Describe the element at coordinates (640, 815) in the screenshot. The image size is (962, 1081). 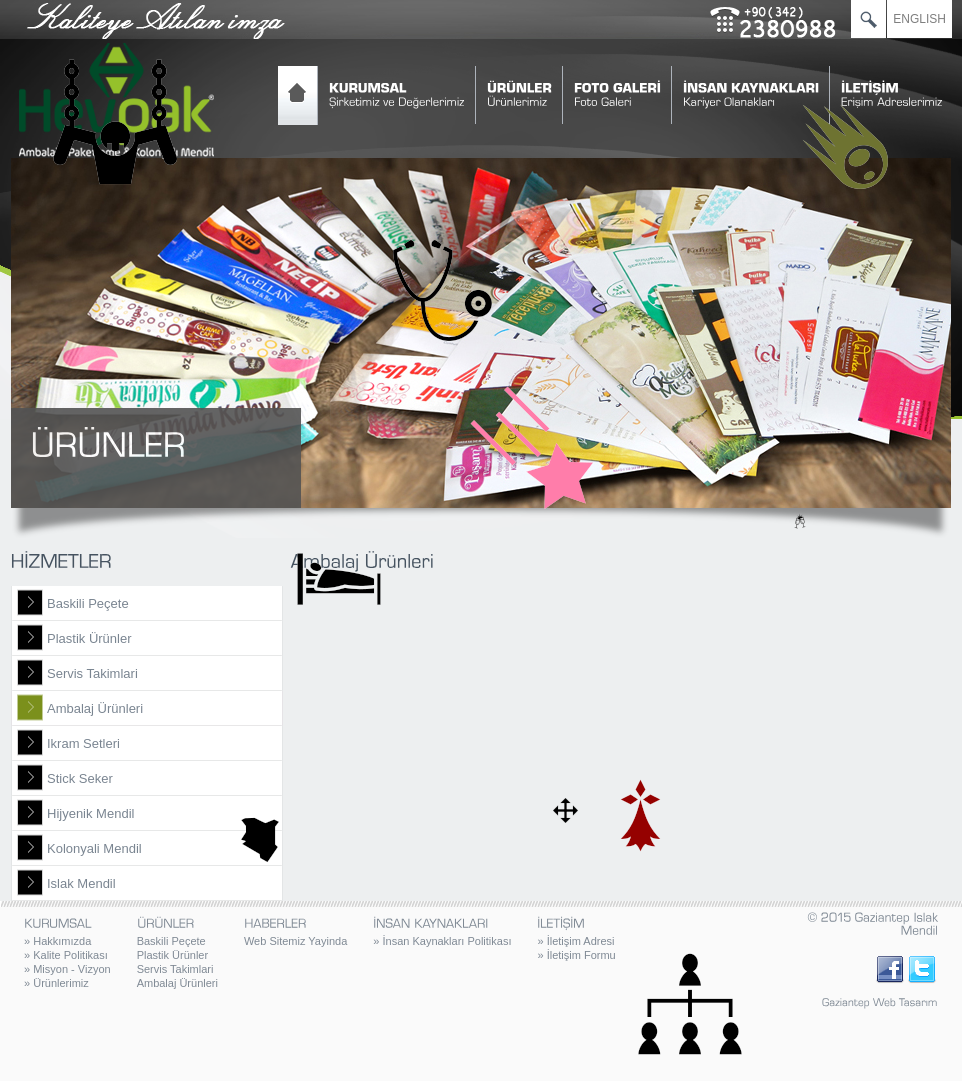
I see `heraldic ermine symbol used in coat of arms or crest designs` at that location.